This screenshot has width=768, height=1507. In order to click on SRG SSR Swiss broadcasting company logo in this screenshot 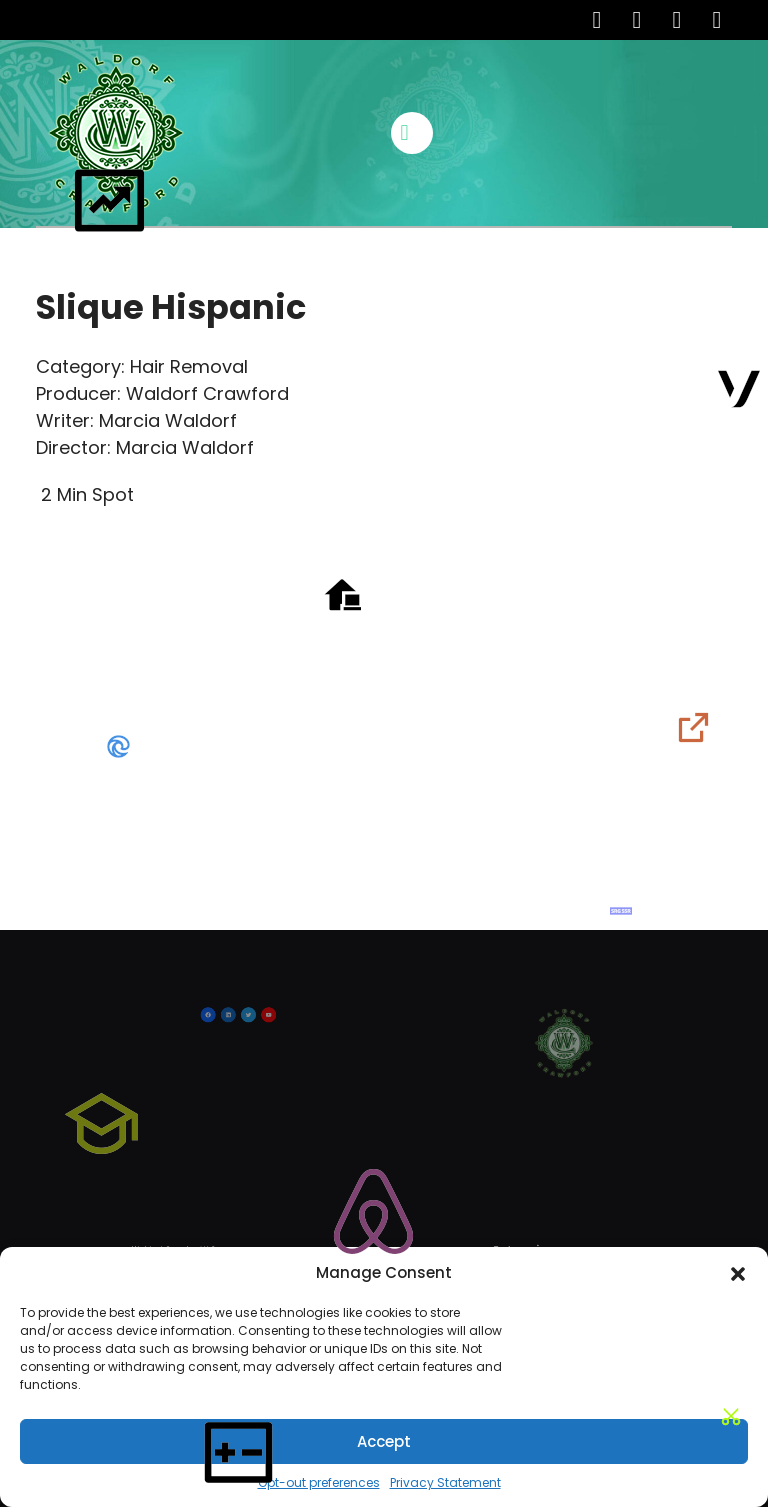, I will do `click(621, 911)`.